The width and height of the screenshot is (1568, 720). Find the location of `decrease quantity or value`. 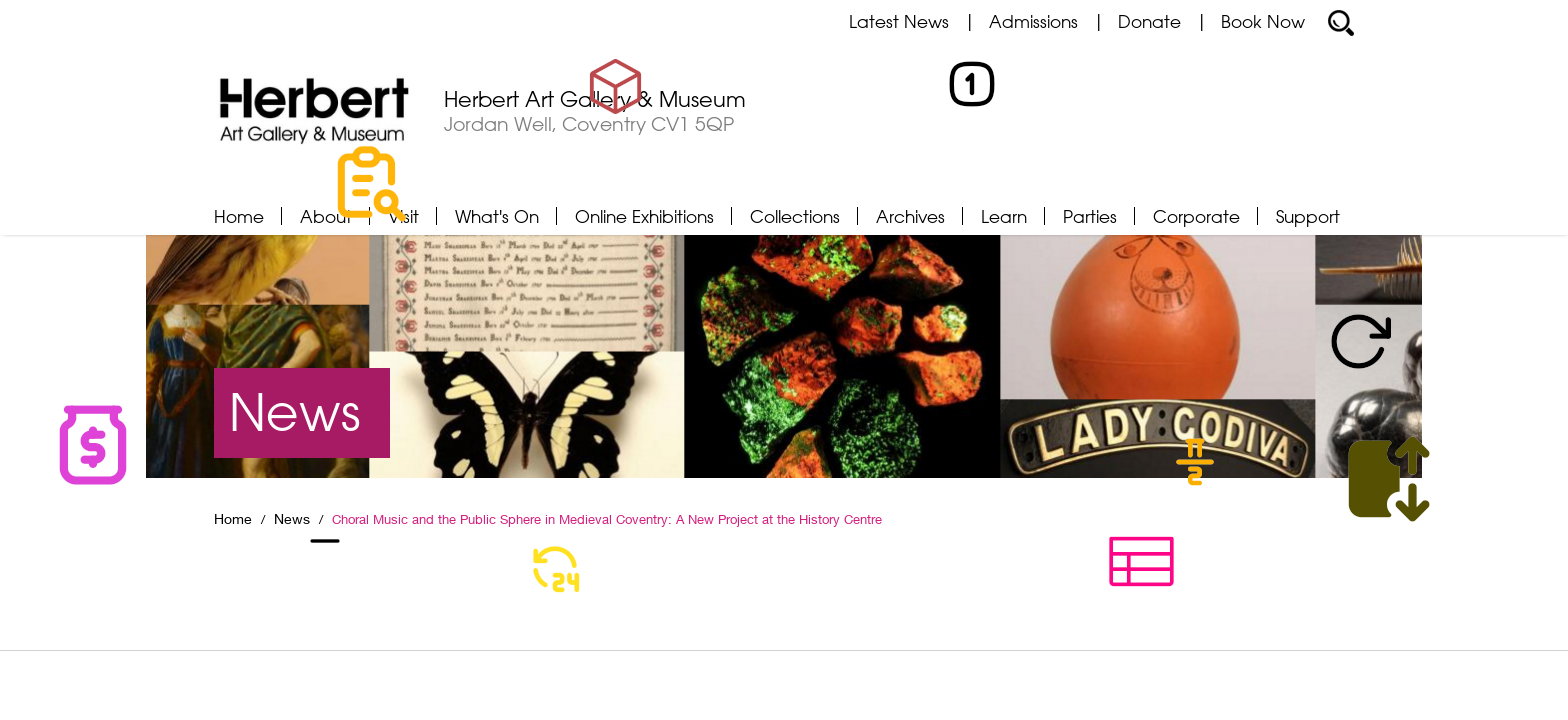

decrease quantity or value is located at coordinates (325, 541).